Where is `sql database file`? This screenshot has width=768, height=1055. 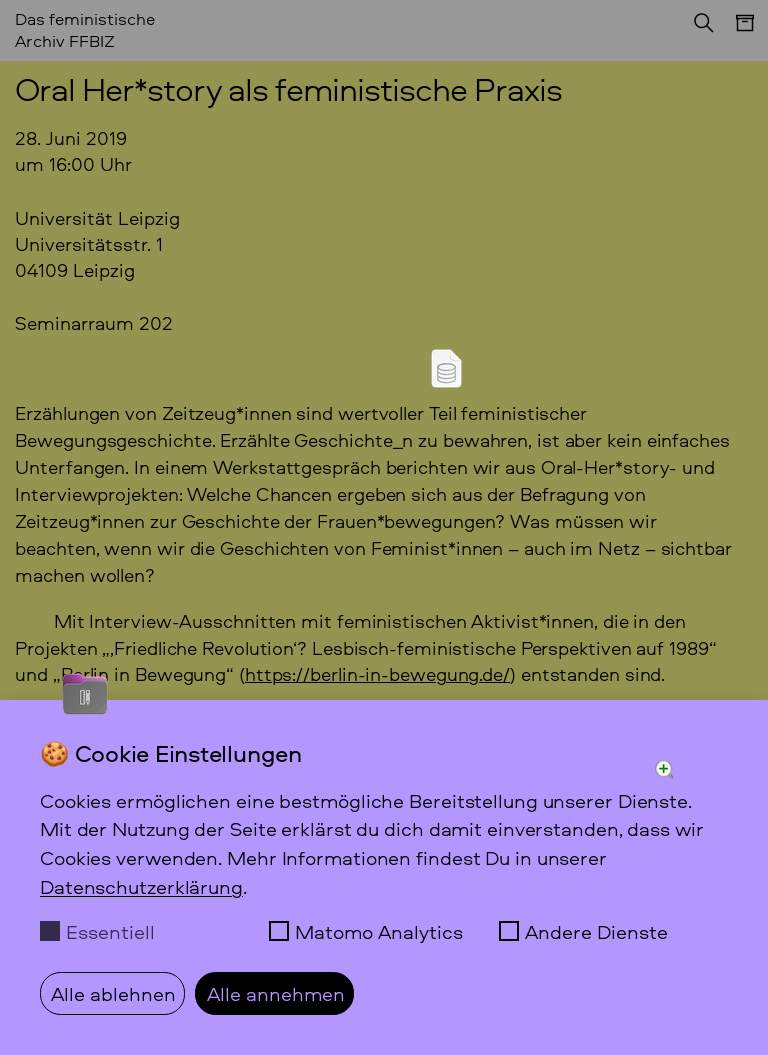
sql database file is located at coordinates (446, 368).